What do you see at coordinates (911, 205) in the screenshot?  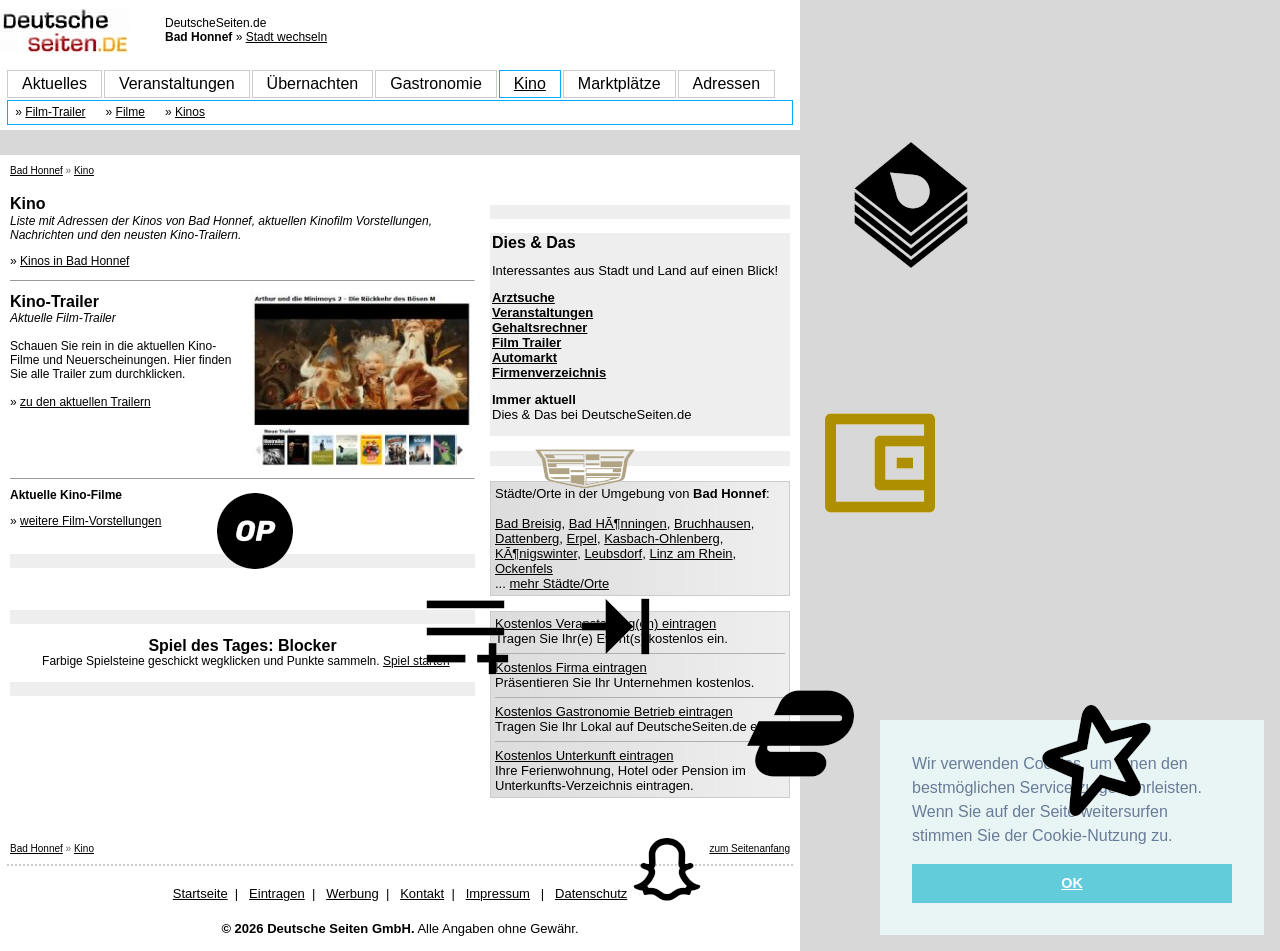 I see `vapor swift web framework logo` at bounding box center [911, 205].